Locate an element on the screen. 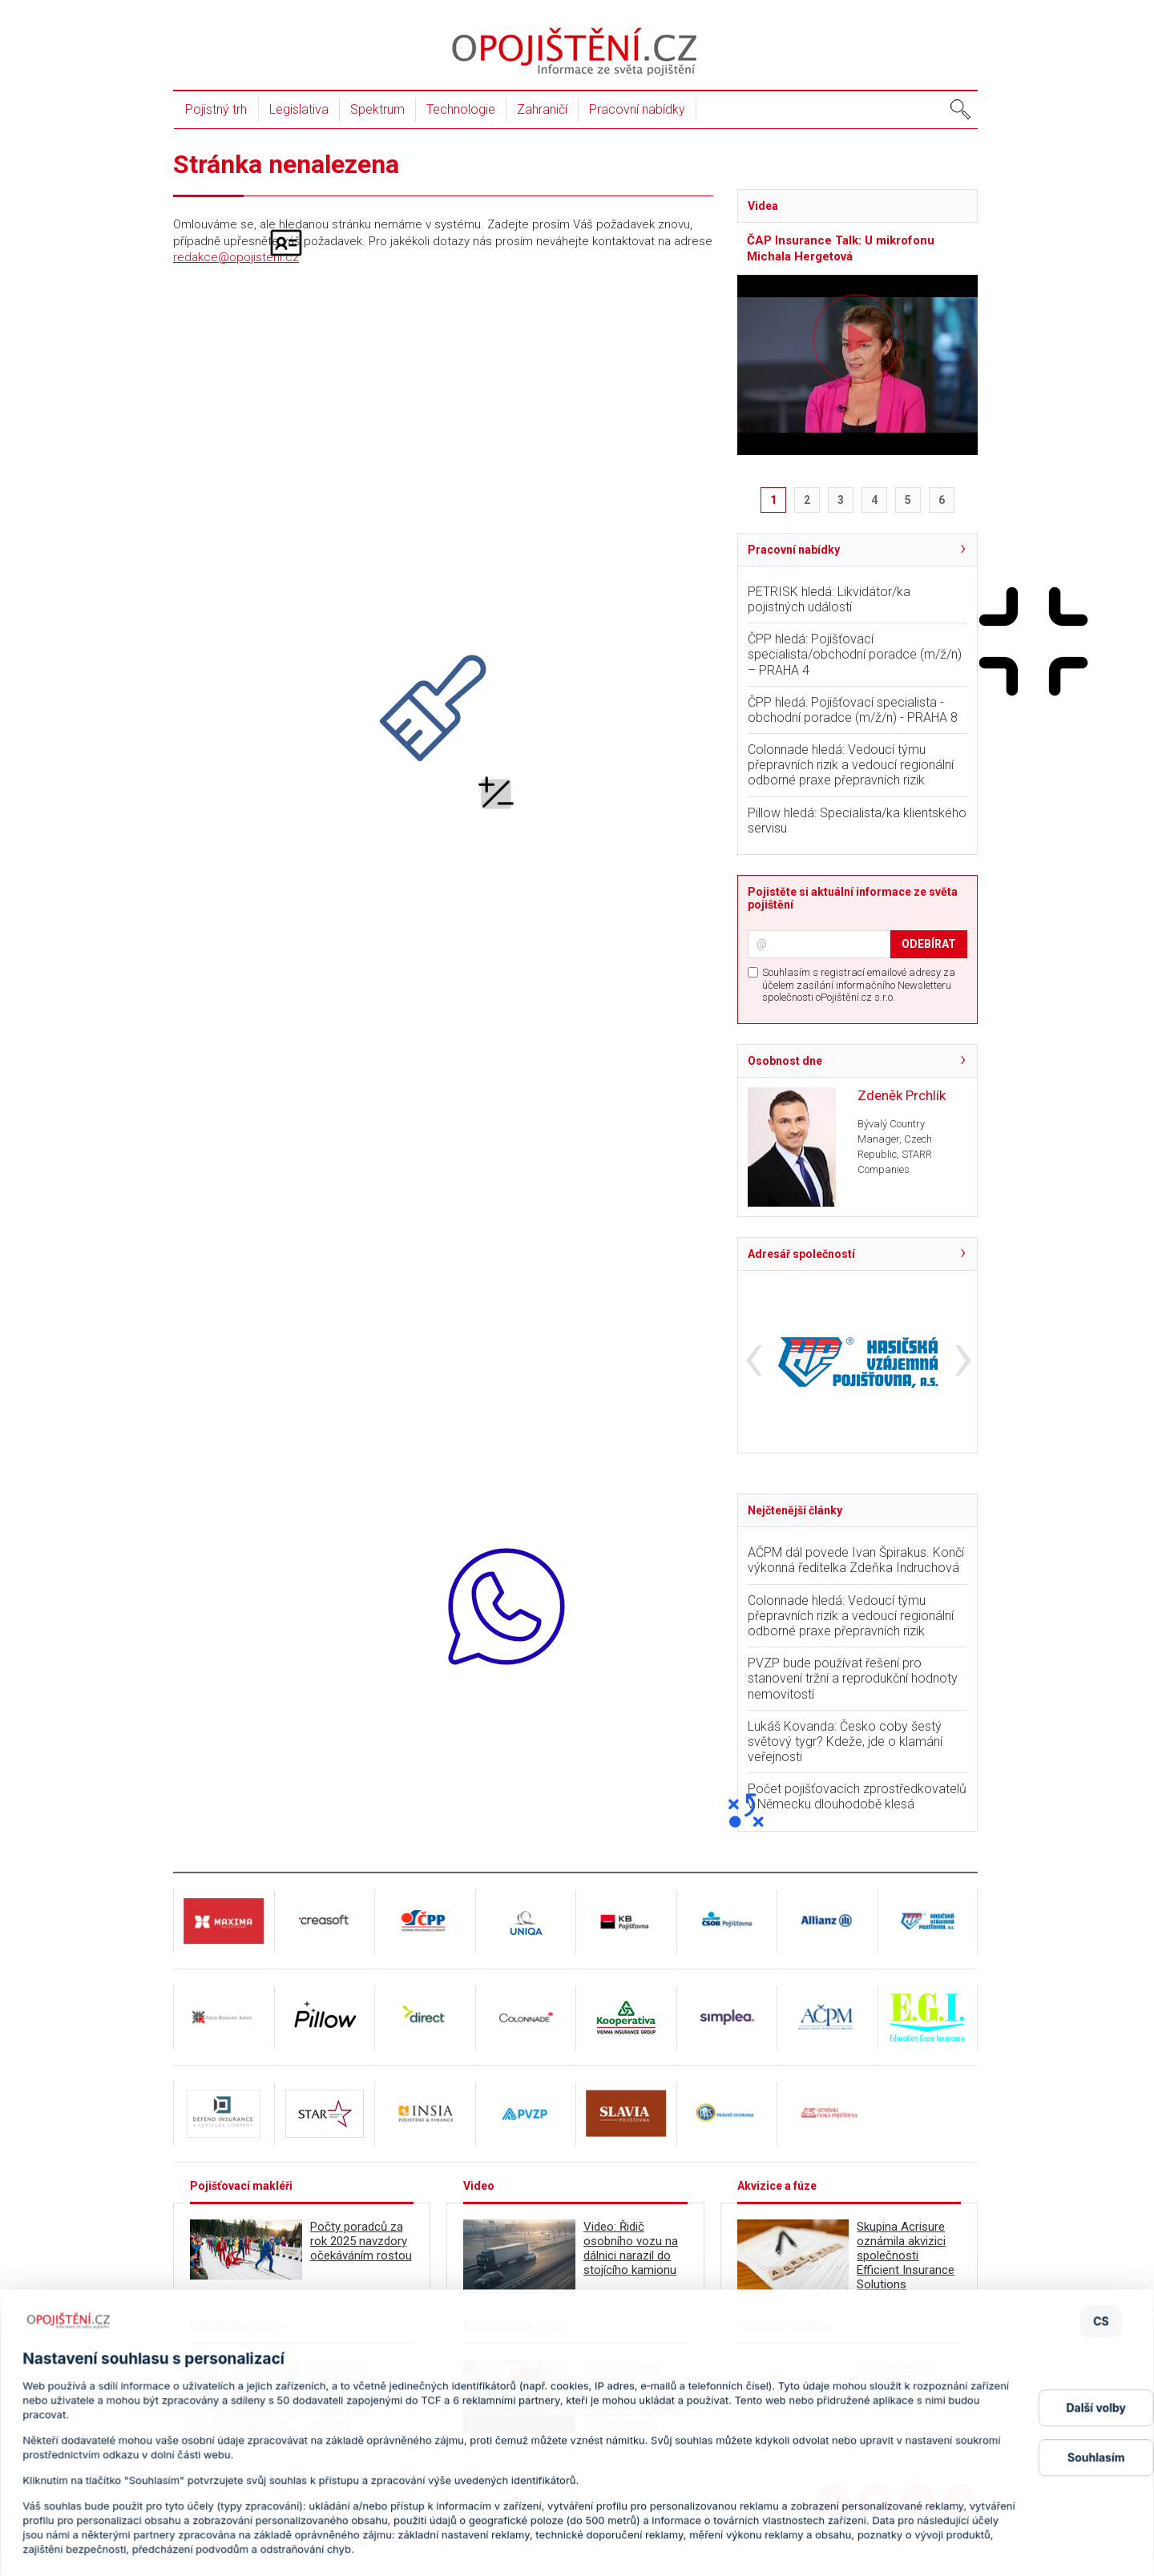  toggle between adding and subtracting values is located at coordinates (496, 794).